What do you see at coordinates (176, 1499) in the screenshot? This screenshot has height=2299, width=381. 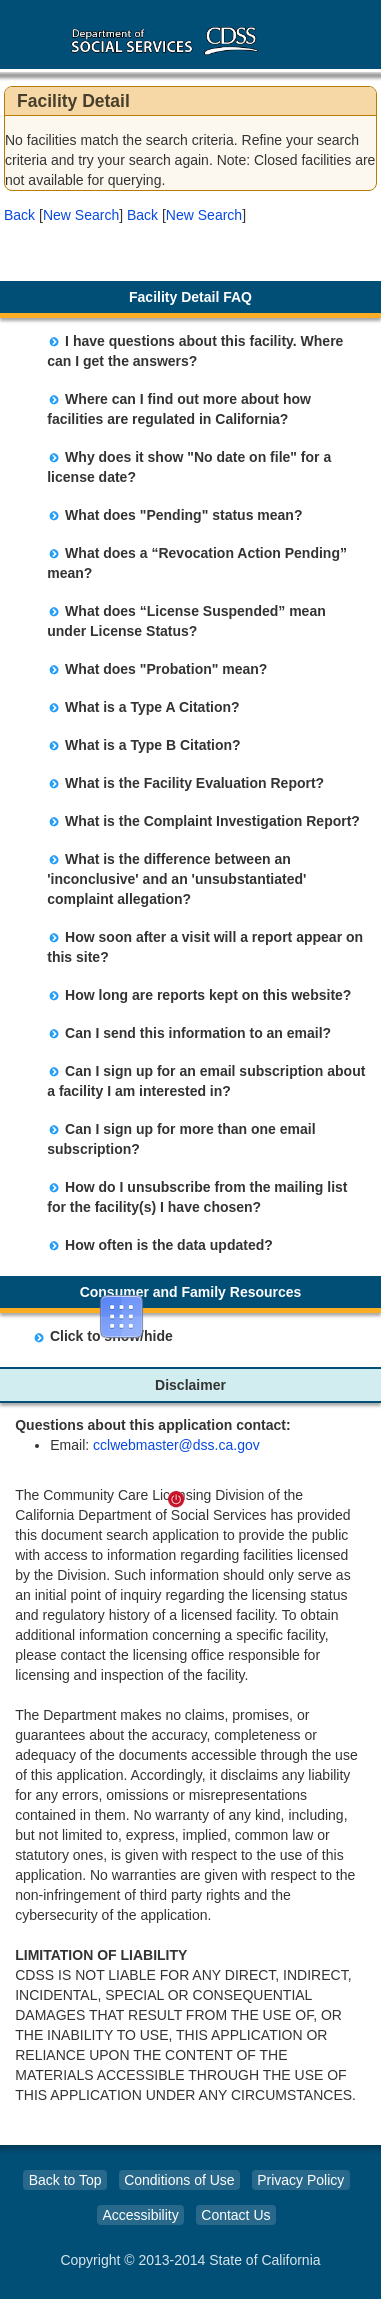 I see `shut down the system` at bounding box center [176, 1499].